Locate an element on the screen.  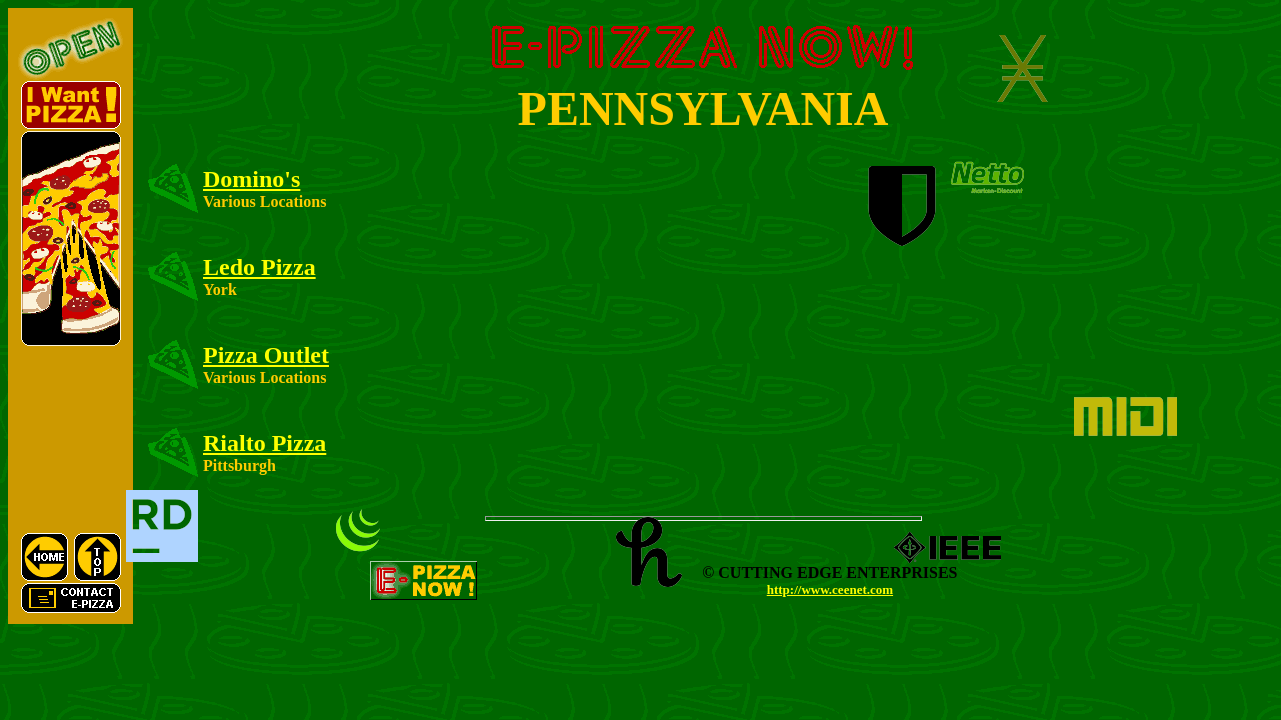
open the Honey browser extension is located at coordinates (649, 552).